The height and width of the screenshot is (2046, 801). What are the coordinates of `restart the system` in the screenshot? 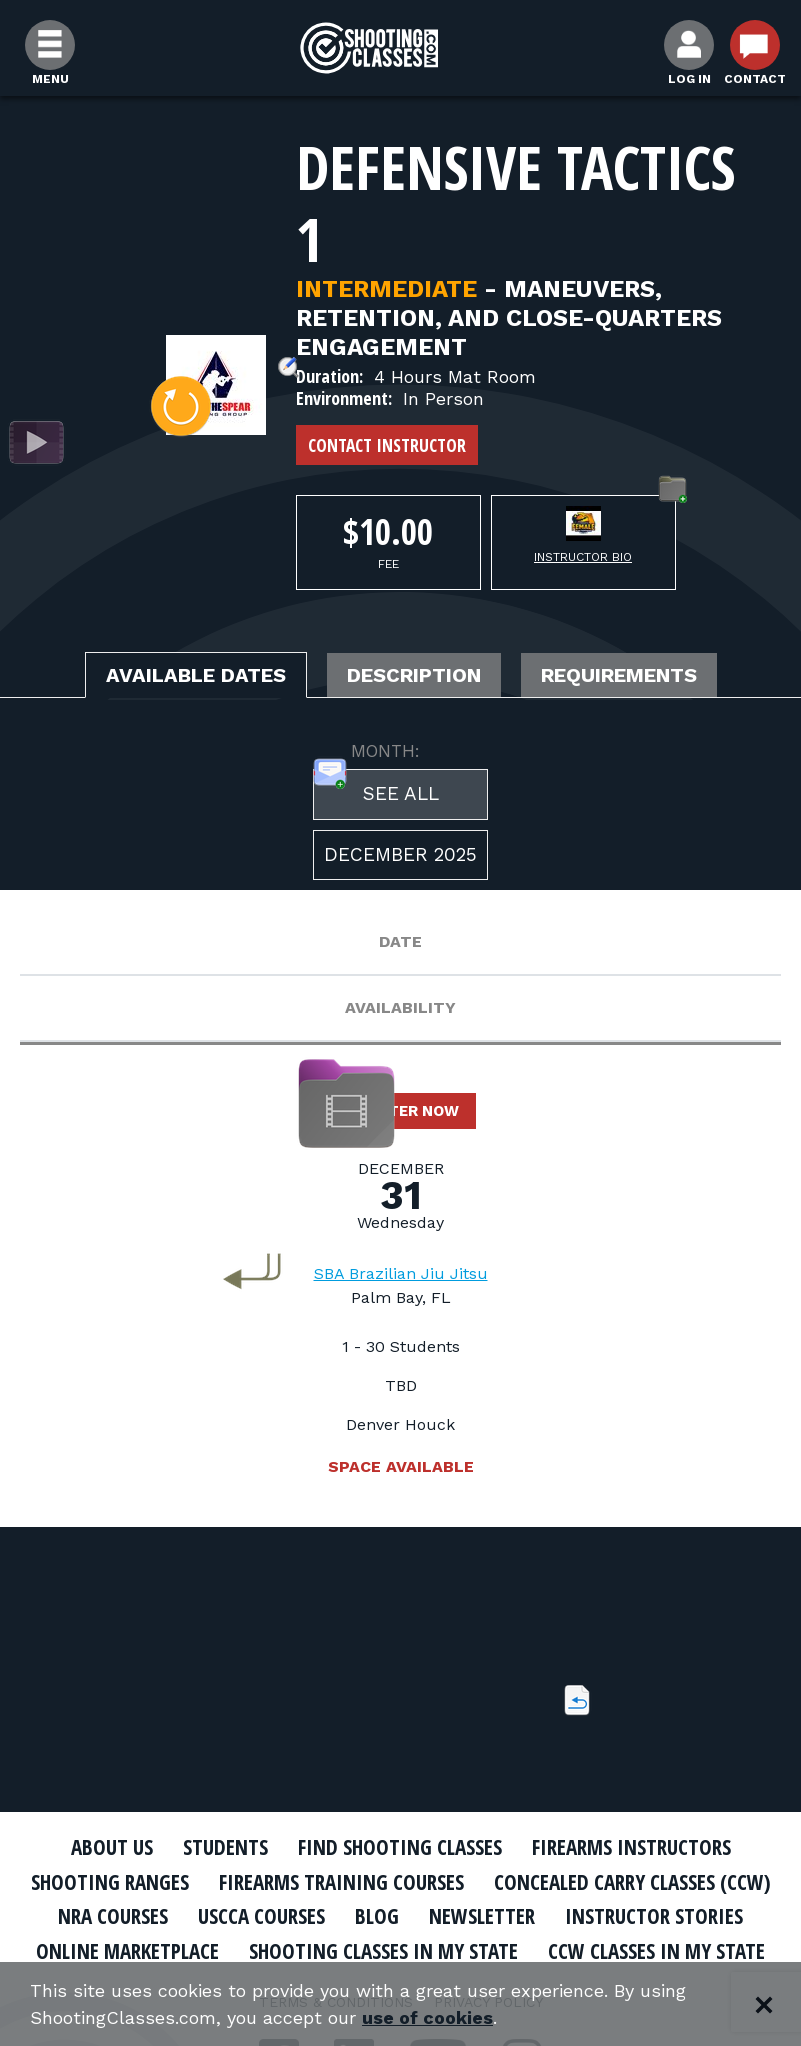 It's located at (181, 406).